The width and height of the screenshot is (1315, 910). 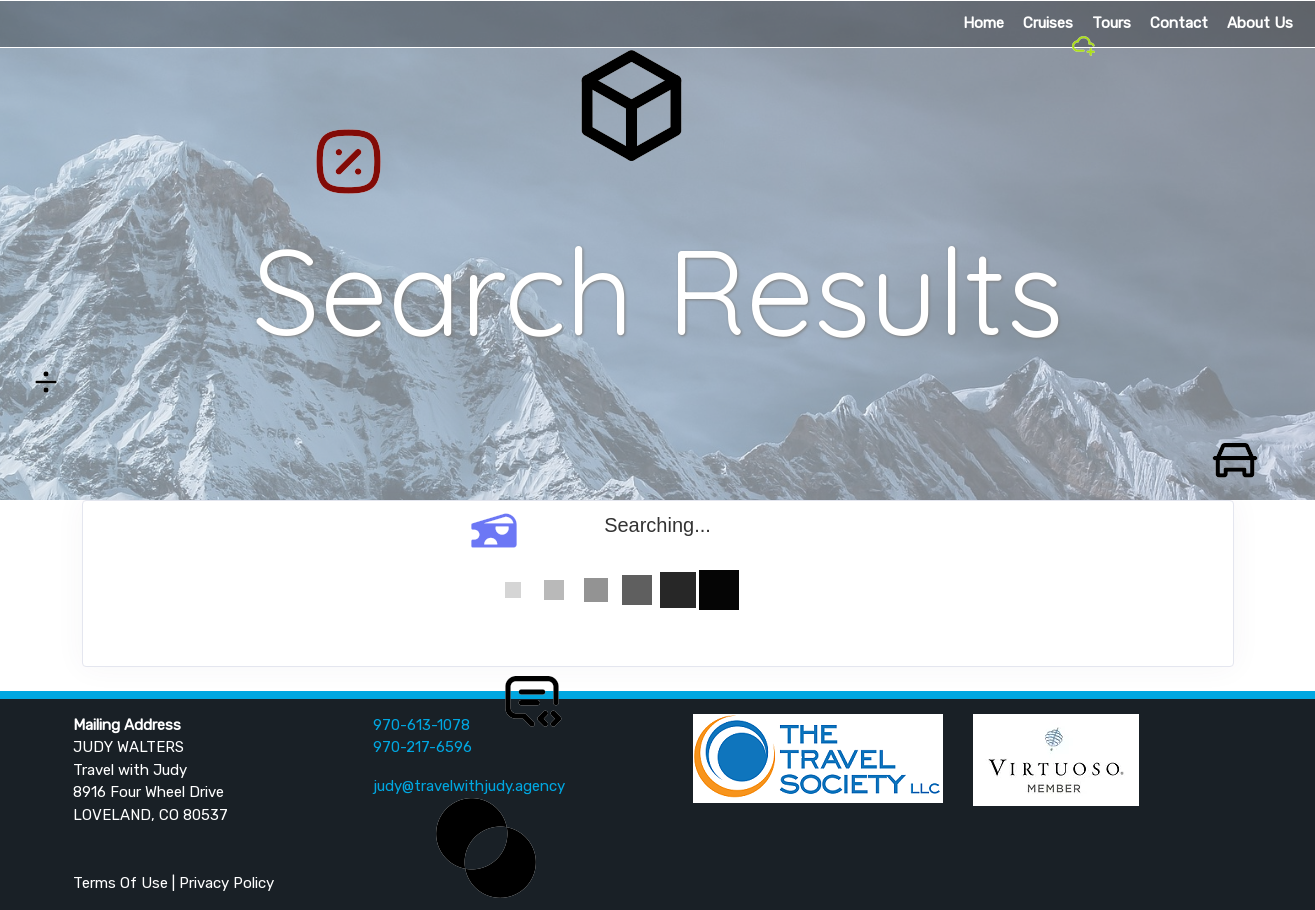 What do you see at coordinates (1235, 461) in the screenshot?
I see `access vehicle or car-related settings` at bounding box center [1235, 461].